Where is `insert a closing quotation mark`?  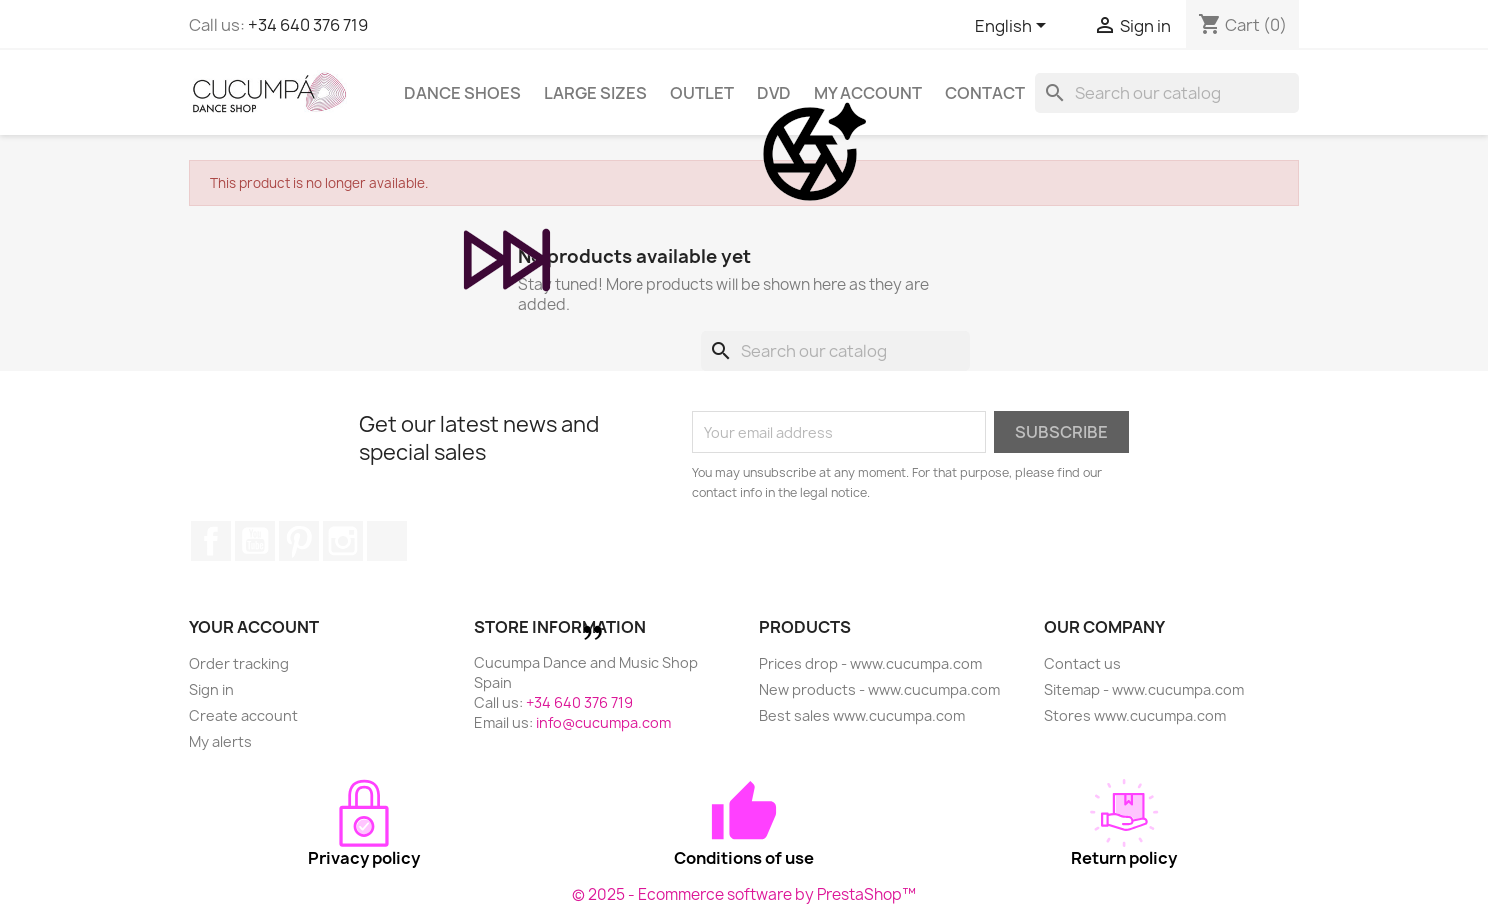 insert a closing quotation mark is located at coordinates (592, 632).